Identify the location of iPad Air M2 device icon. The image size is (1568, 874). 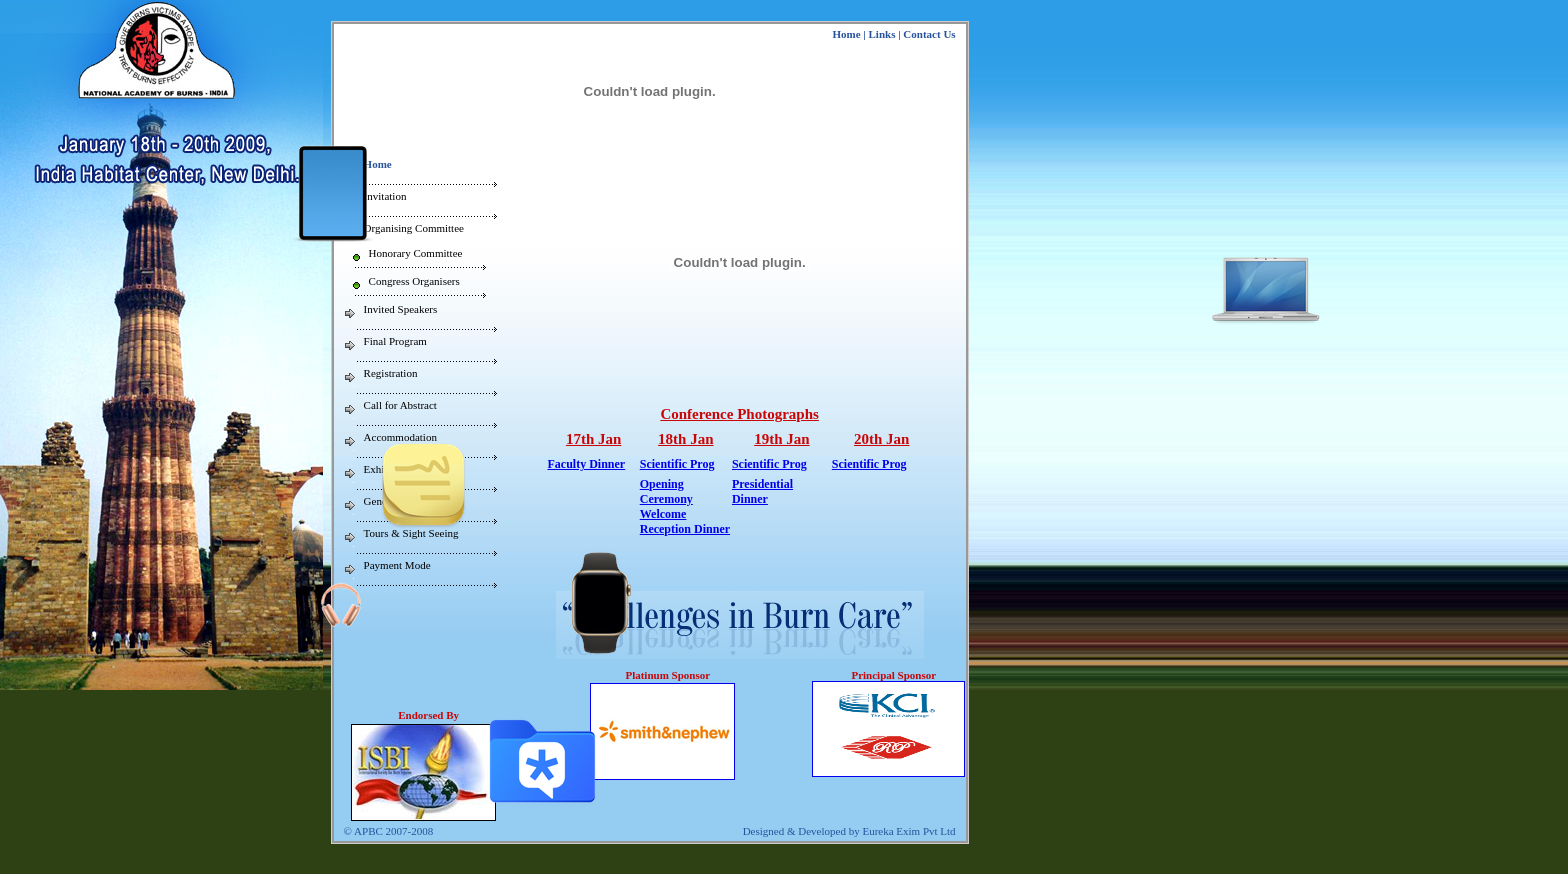
(333, 194).